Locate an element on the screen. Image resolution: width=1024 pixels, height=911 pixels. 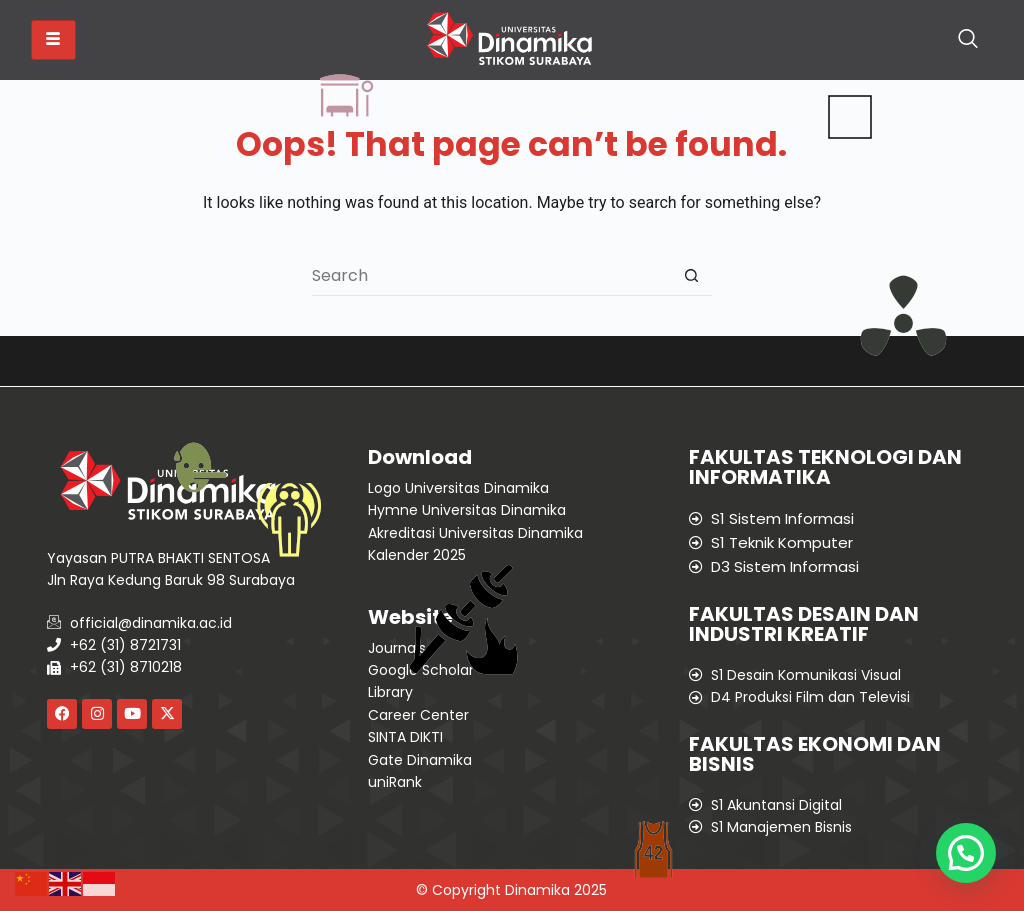
view team roster or player information is located at coordinates (653, 849).